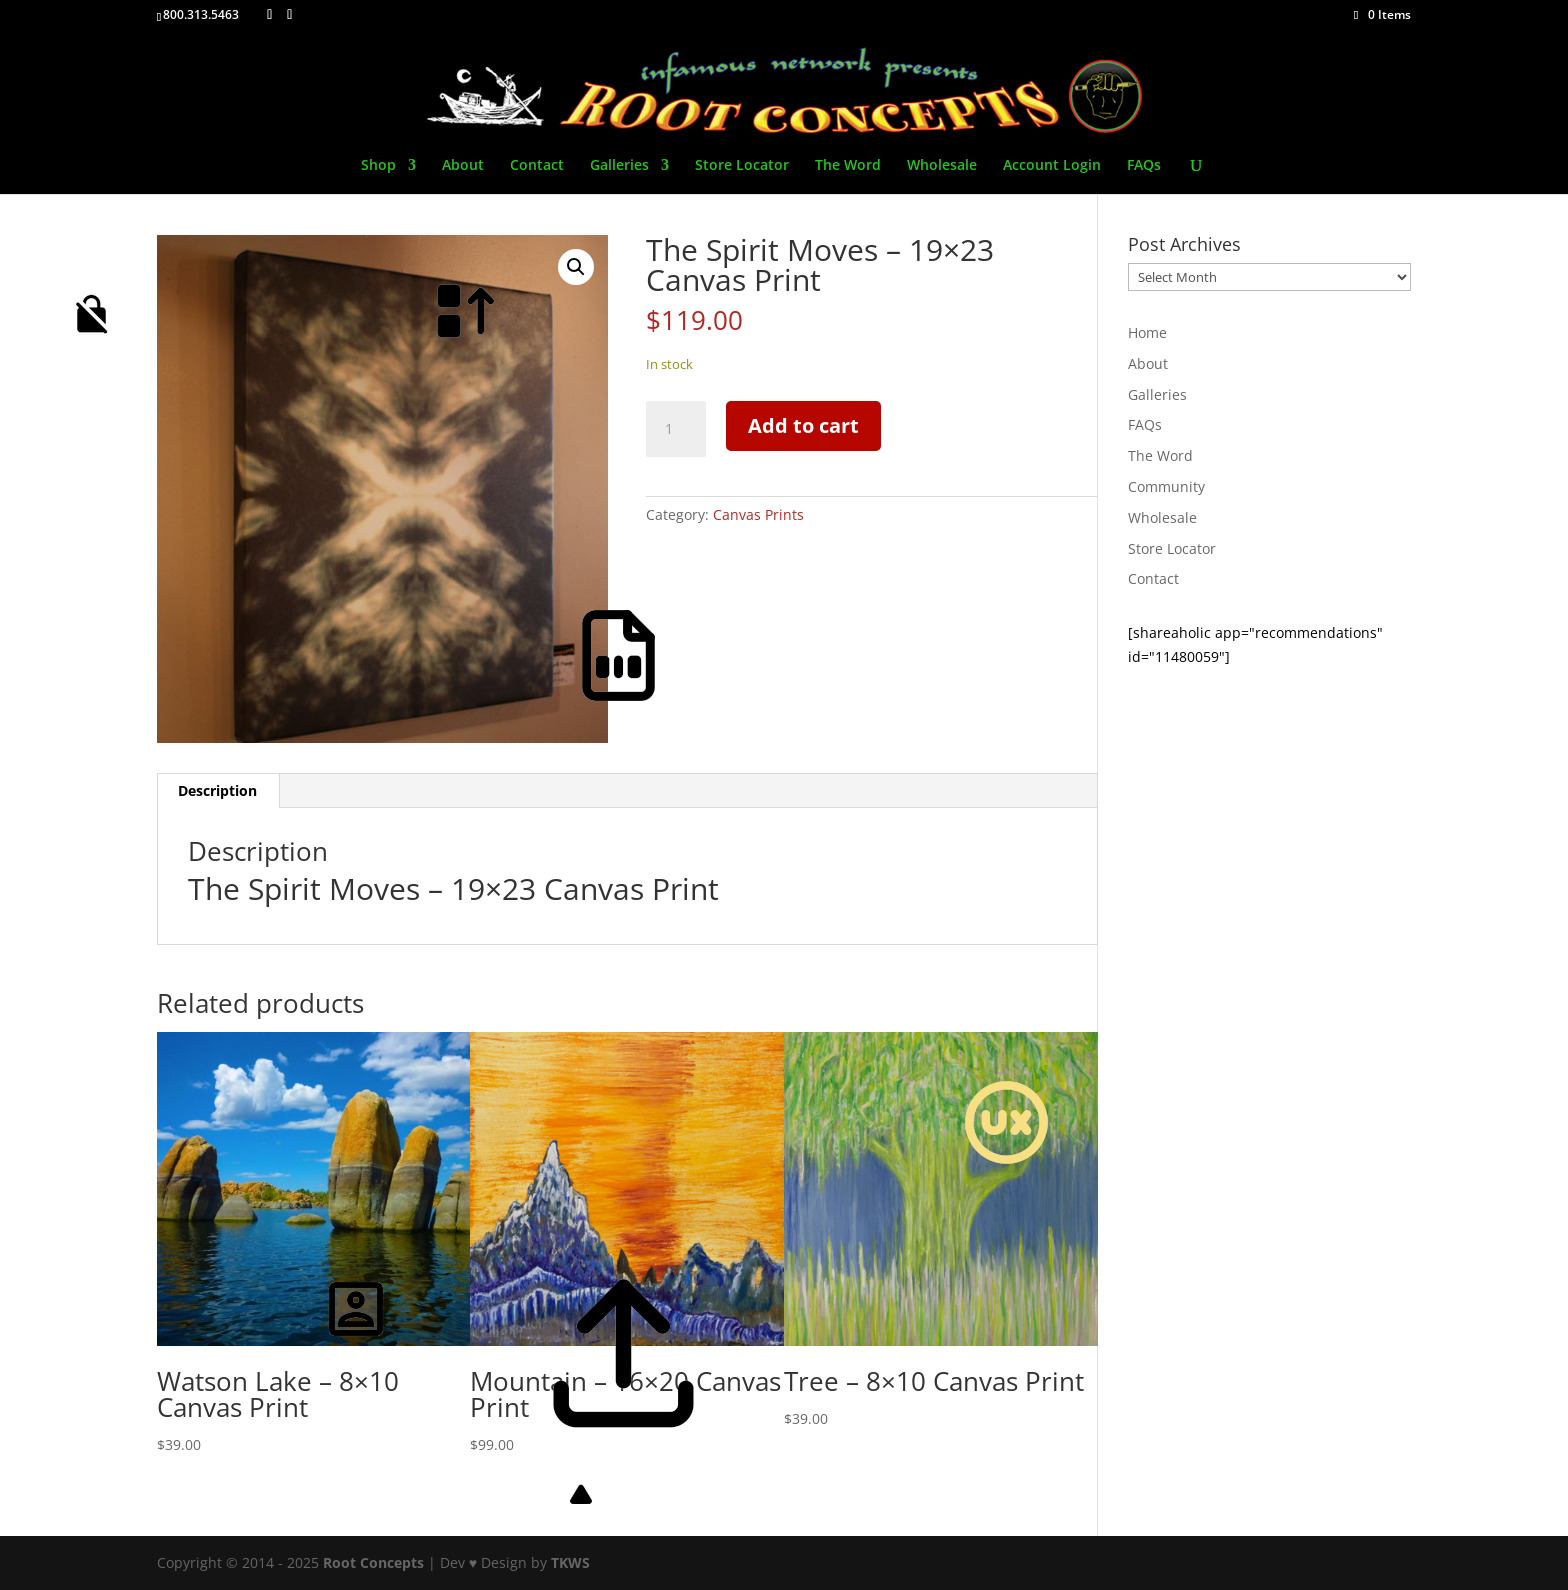  What do you see at coordinates (91, 314) in the screenshot?
I see `indicates an unsecured or unencrypted connection` at bounding box center [91, 314].